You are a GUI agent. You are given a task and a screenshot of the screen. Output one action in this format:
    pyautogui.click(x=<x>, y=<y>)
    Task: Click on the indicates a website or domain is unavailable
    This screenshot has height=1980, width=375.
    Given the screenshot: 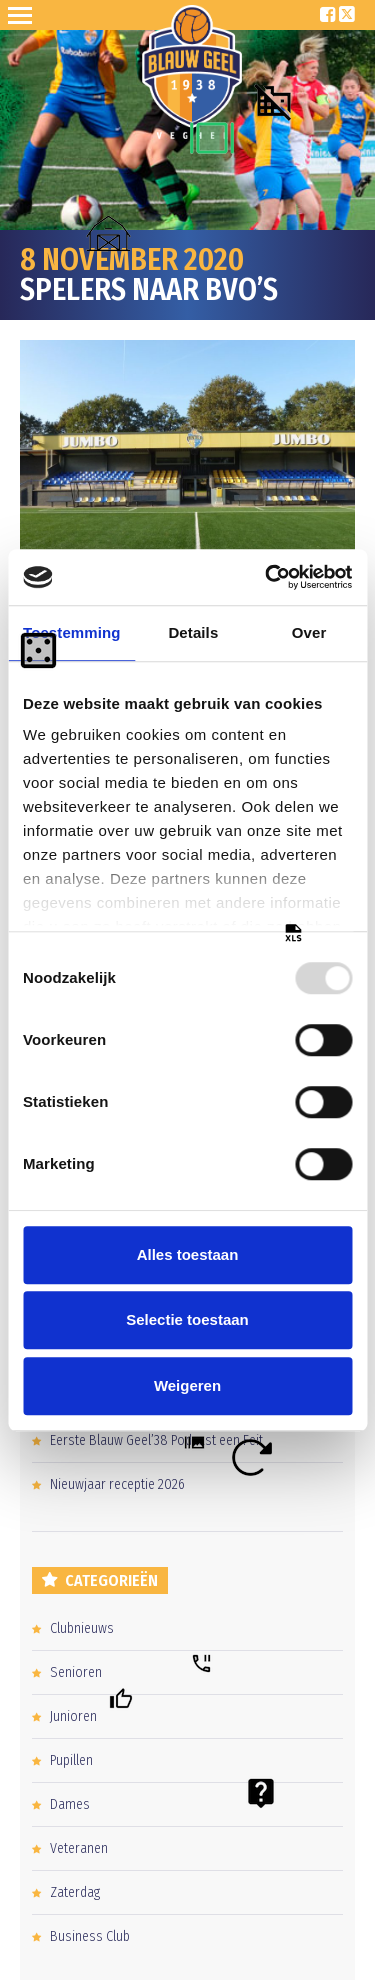 What is the action you would take?
    pyautogui.click(x=274, y=101)
    